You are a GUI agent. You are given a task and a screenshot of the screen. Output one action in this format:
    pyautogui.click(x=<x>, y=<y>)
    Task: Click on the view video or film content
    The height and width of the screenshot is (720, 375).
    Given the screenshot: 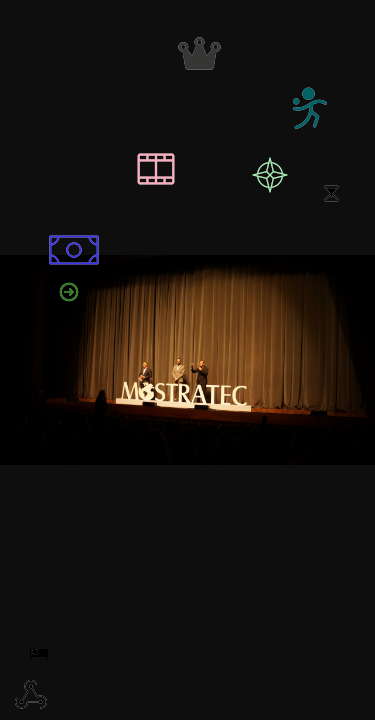 What is the action you would take?
    pyautogui.click(x=156, y=169)
    